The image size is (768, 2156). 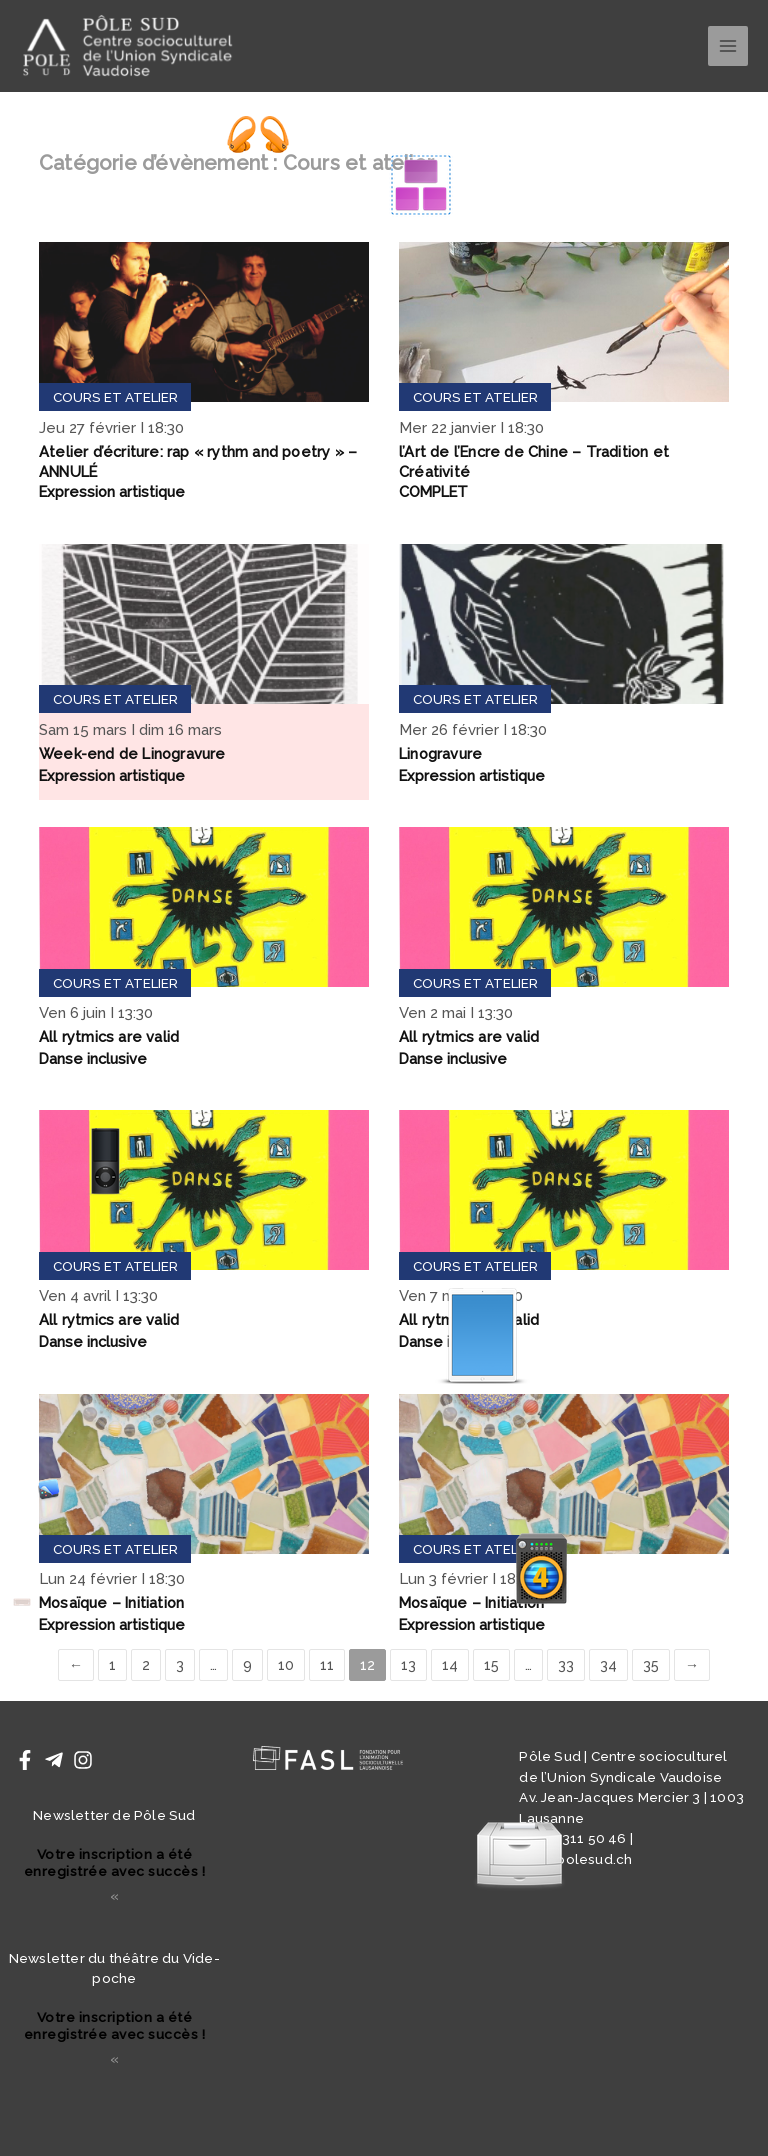 What do you see at coordinates (48, 1489) in the screenshot?
I see `access screen capture or screenshot tool` at bounding box center [48, 1489].